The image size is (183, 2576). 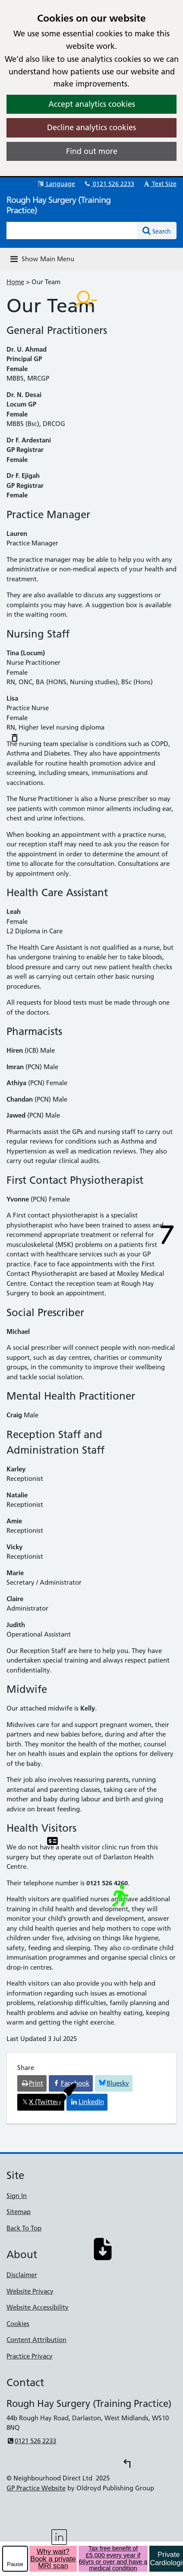 I want to click on download a file, so click(x=103, y=2249).